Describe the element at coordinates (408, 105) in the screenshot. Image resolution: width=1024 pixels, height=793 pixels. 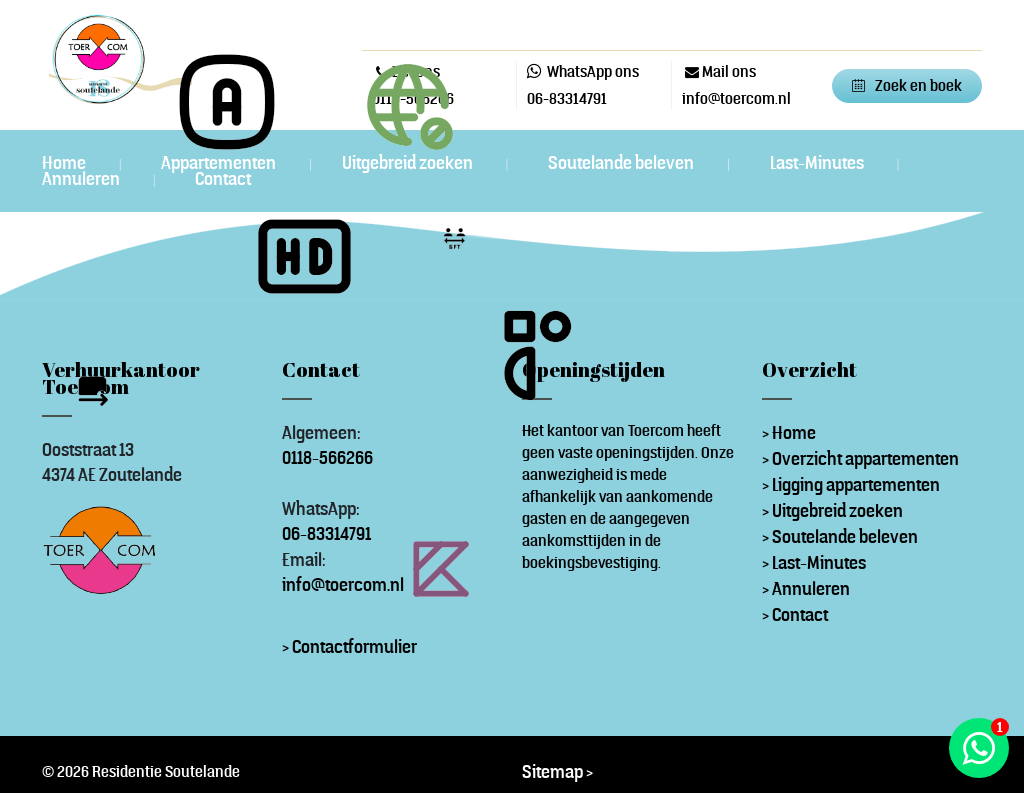
I see `disable internet access` at that location.